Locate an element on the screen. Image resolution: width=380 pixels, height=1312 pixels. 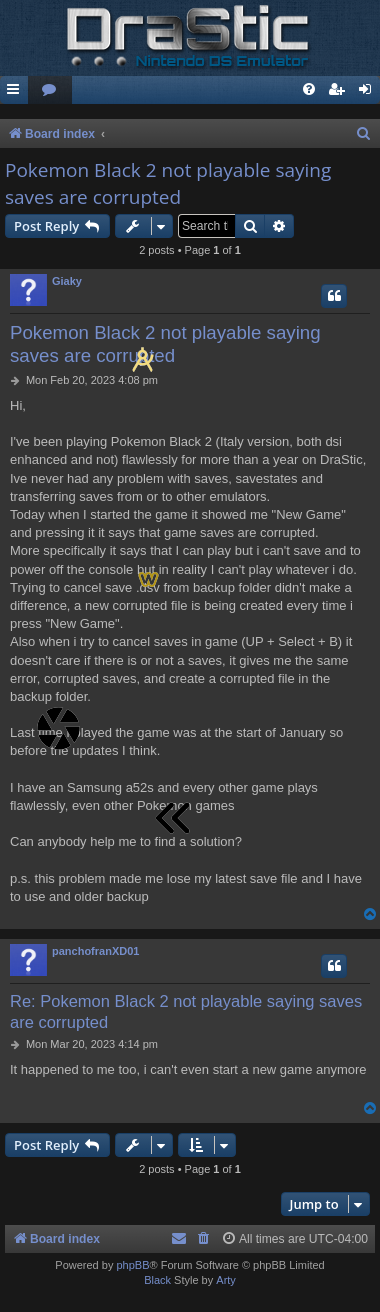
weebly website builder logo is located at coordinates (148, 579).